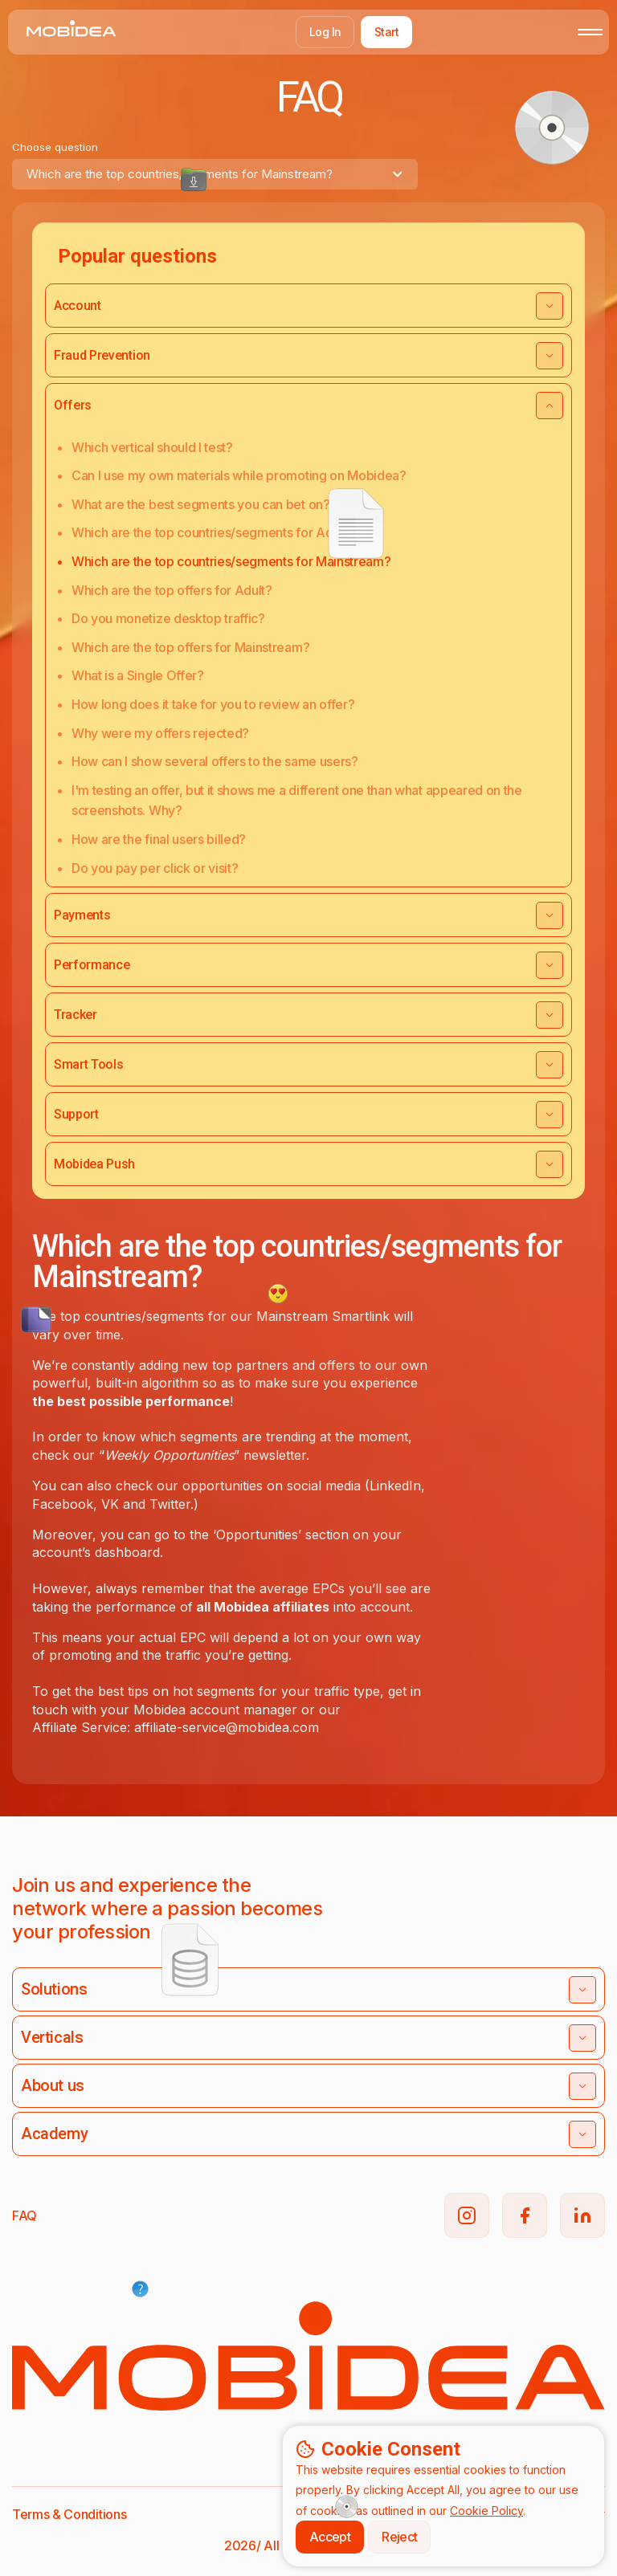 The width and height of the screenshot is (617, 2576). Describe the element at coordinates (356, 524) in the screenshot. I see `open a plain text file` at that location.